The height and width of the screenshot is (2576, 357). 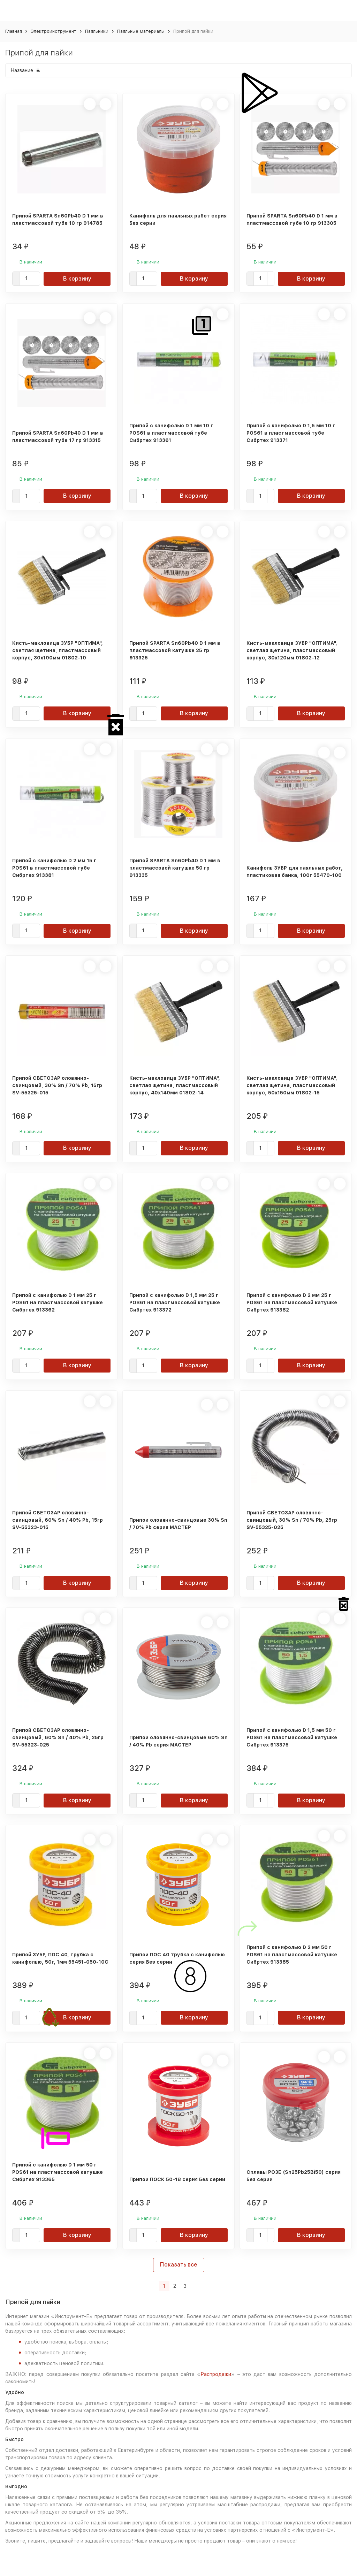 What do you see at coordinates (55, 2138) in the screenshot?
I see `align text or content to the left` at bounding box center [55, 2138].